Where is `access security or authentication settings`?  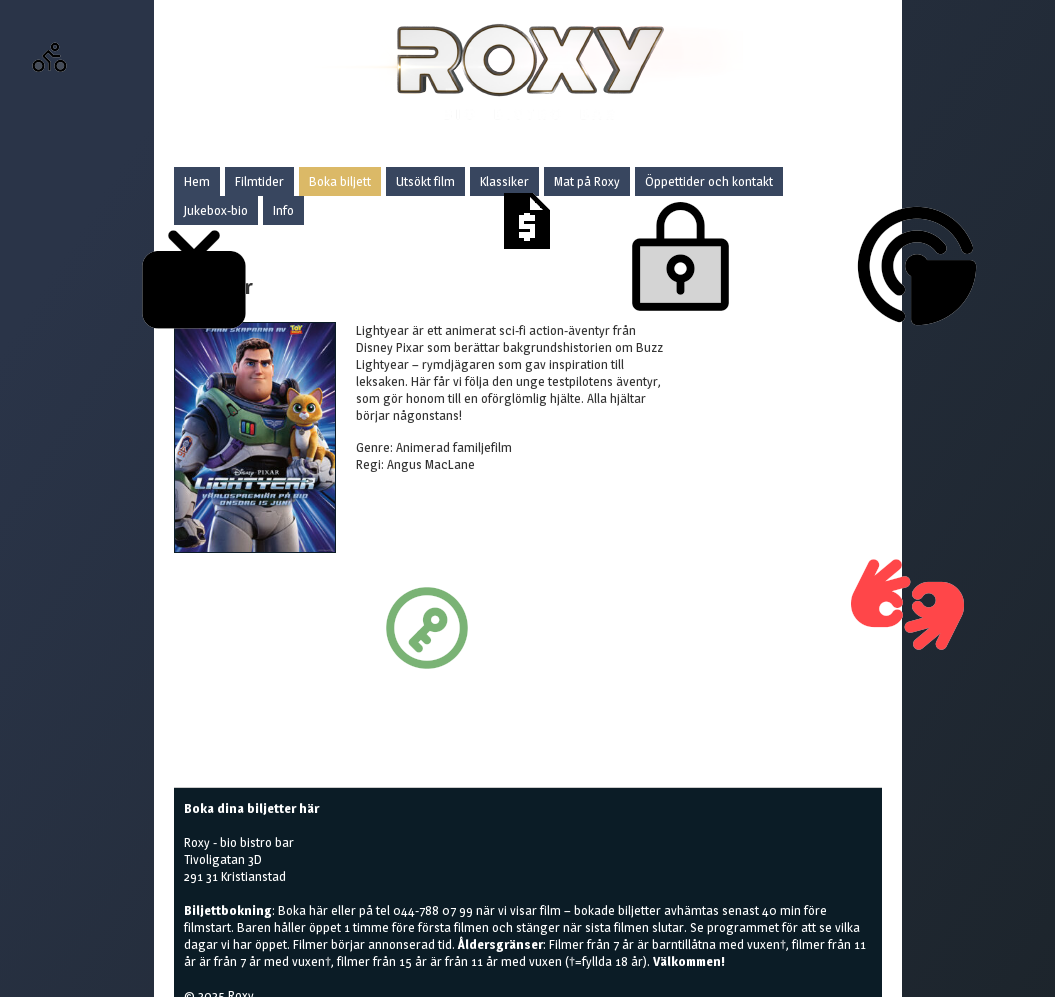
access security or authentication settings is located at coordinates (427, 628).